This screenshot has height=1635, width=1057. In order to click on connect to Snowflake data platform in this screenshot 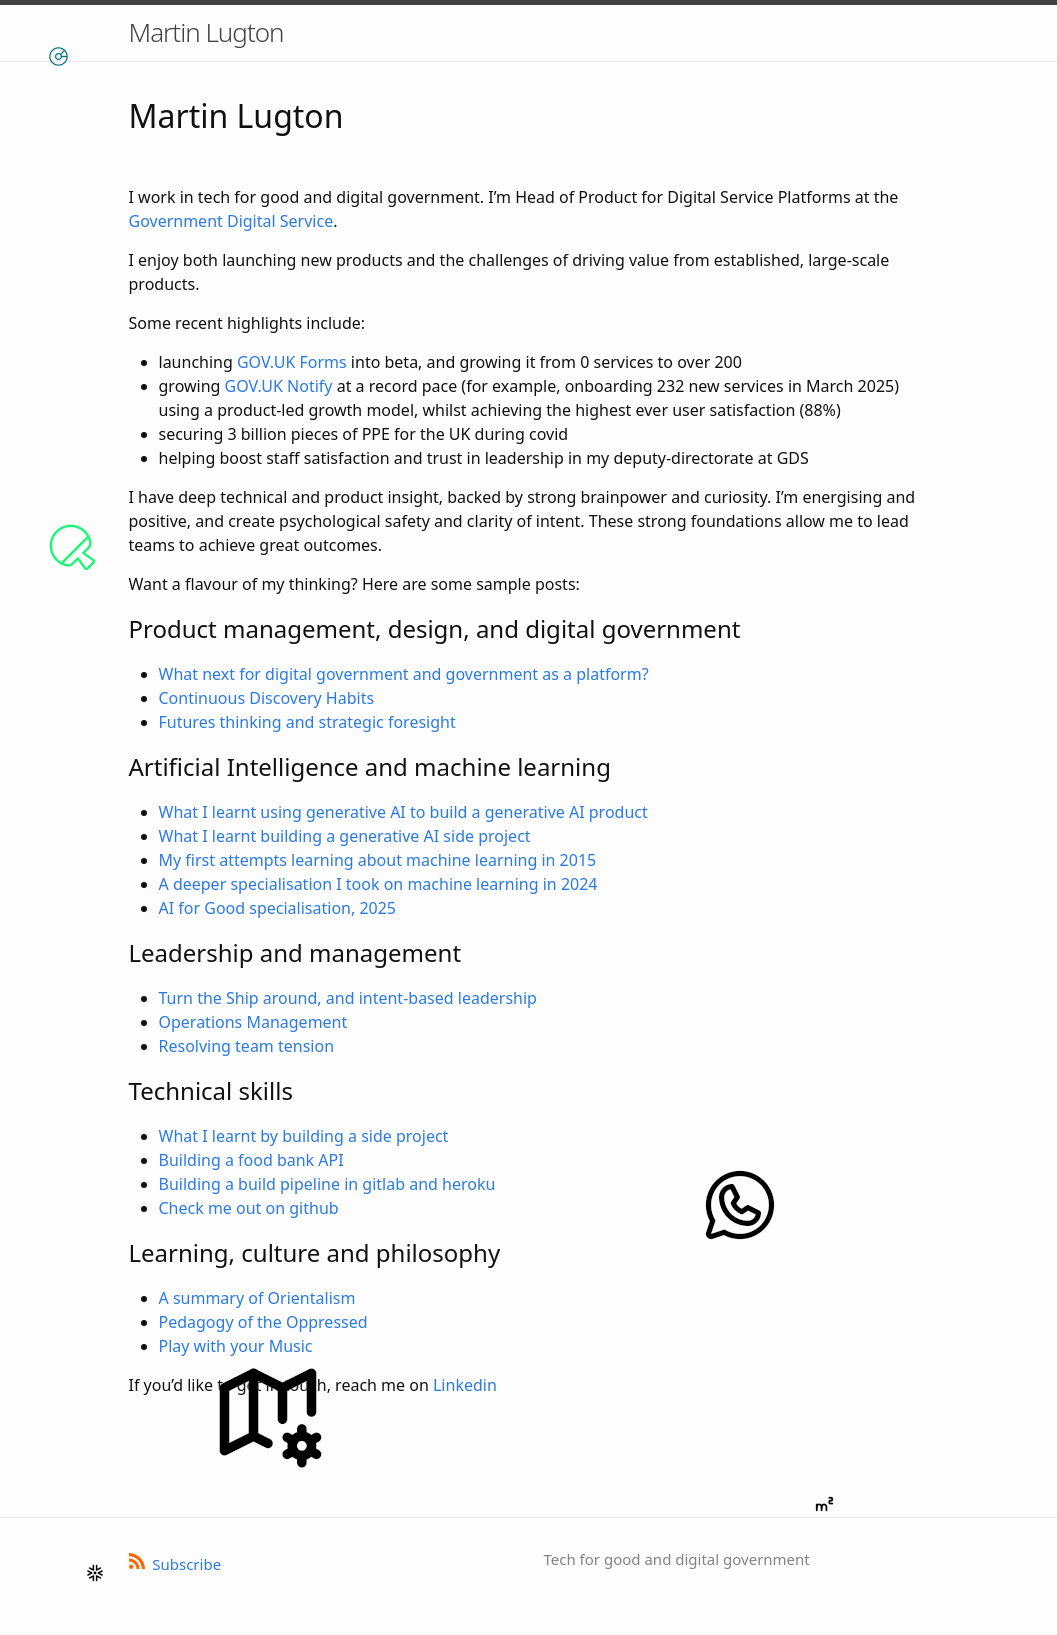, I will do `click(95, 1573)`.